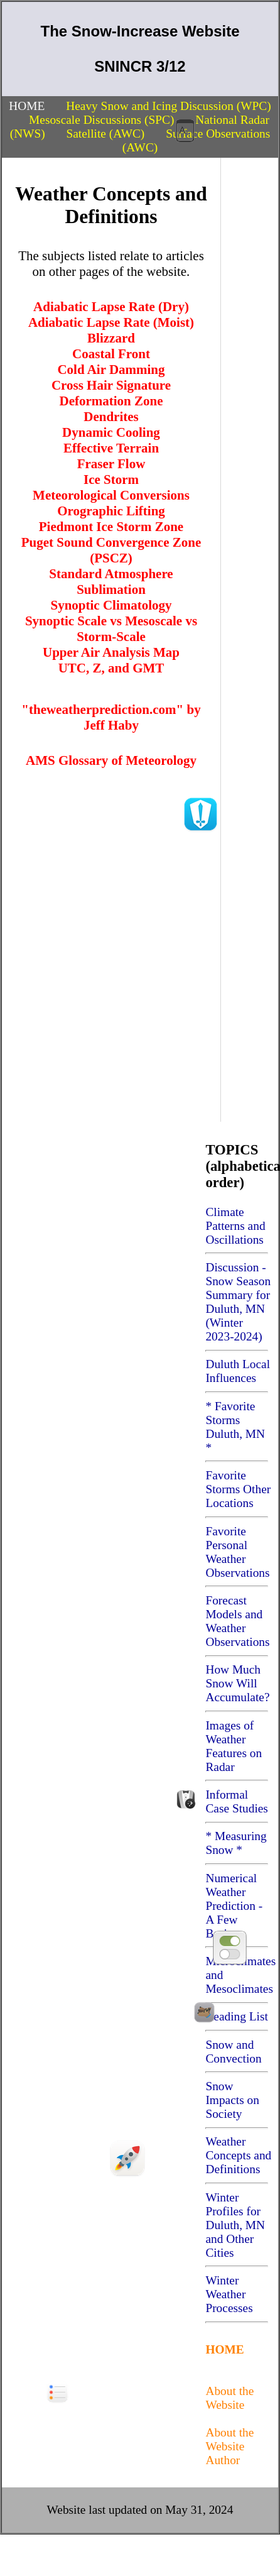 The width and height of the screenshot is (280, 2576). What do you see at coordinates (230, 1948) in the screenshot?
I see `open desktop preferences or settings` at bounding box center [230, 1948].